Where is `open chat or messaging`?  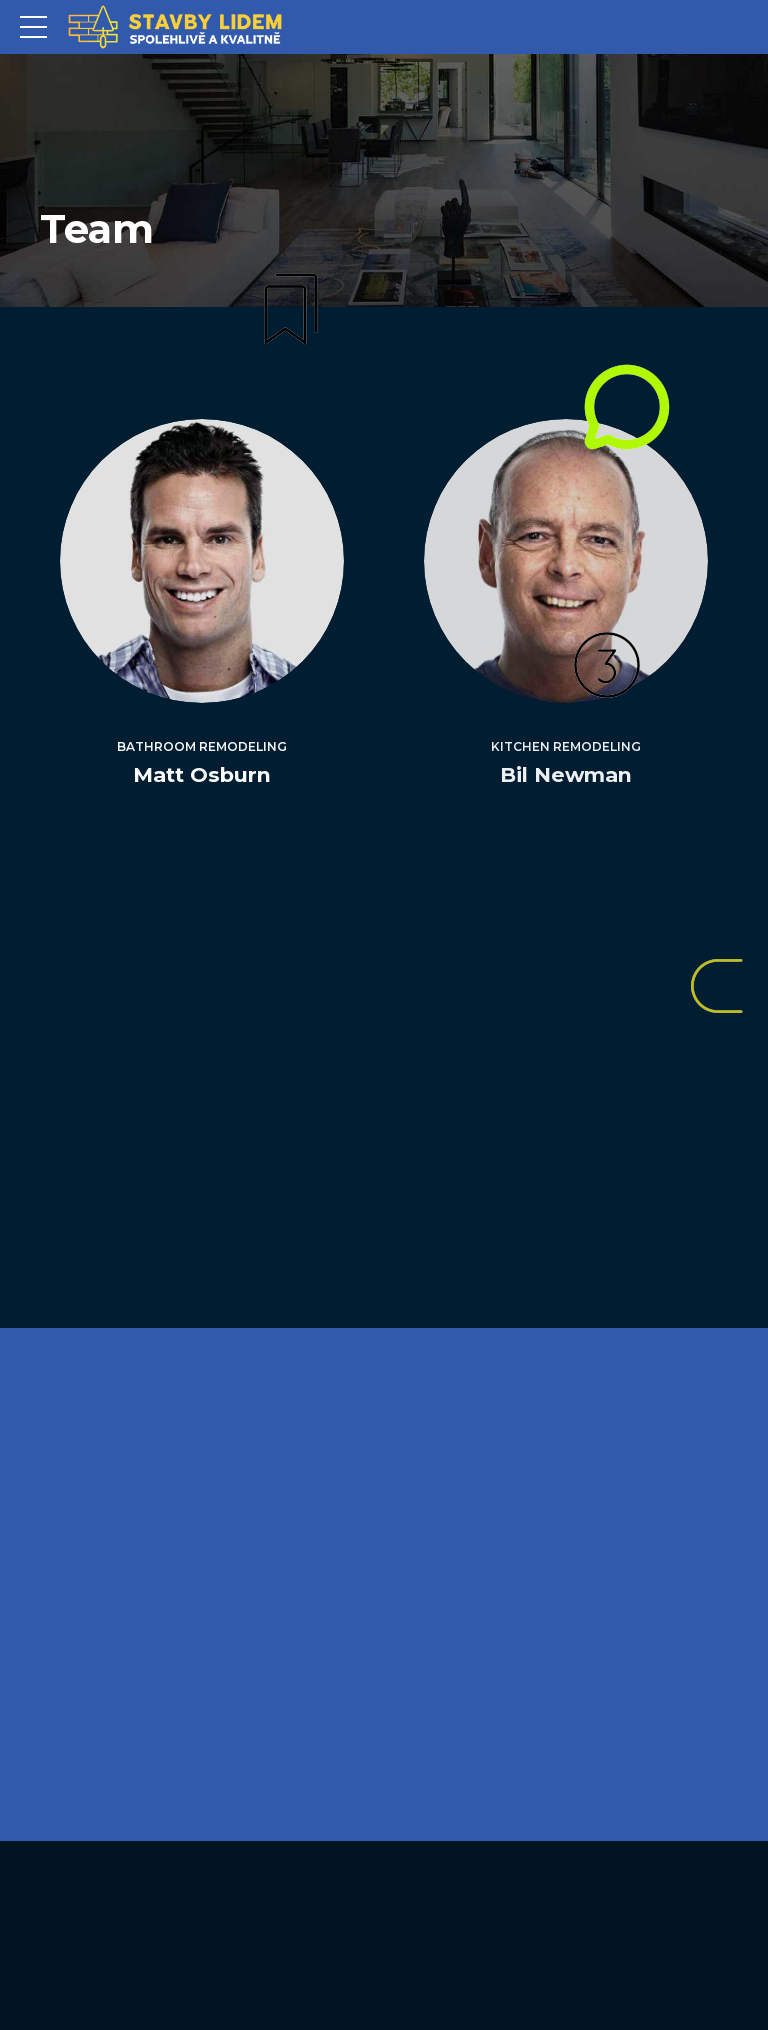
open chat or messaging is located at coordinates (627, 407).